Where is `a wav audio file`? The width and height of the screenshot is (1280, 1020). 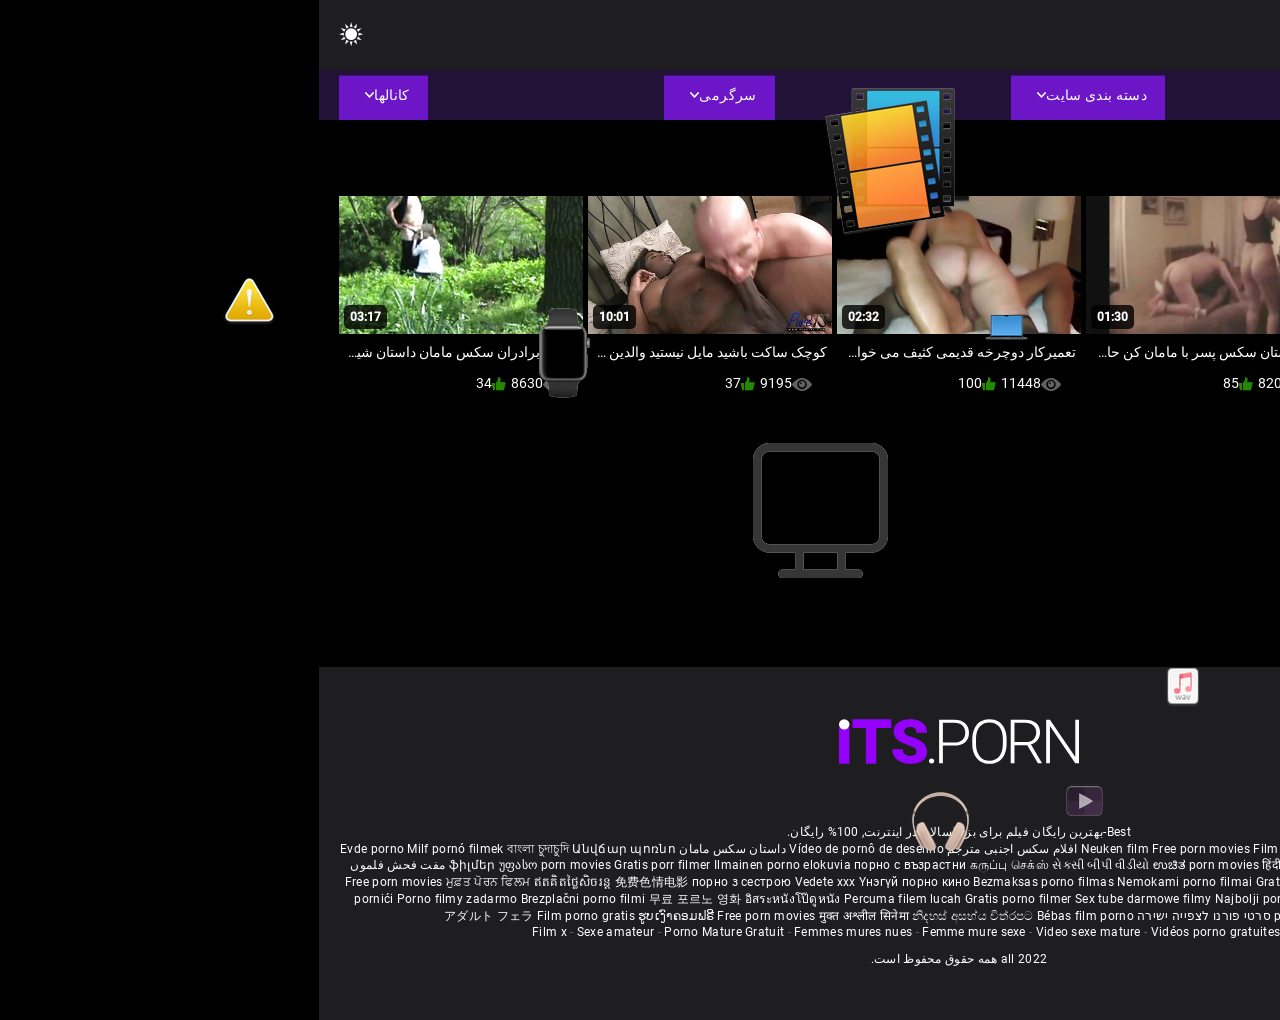 a wav audio file is located at coordinates (1183, 686).